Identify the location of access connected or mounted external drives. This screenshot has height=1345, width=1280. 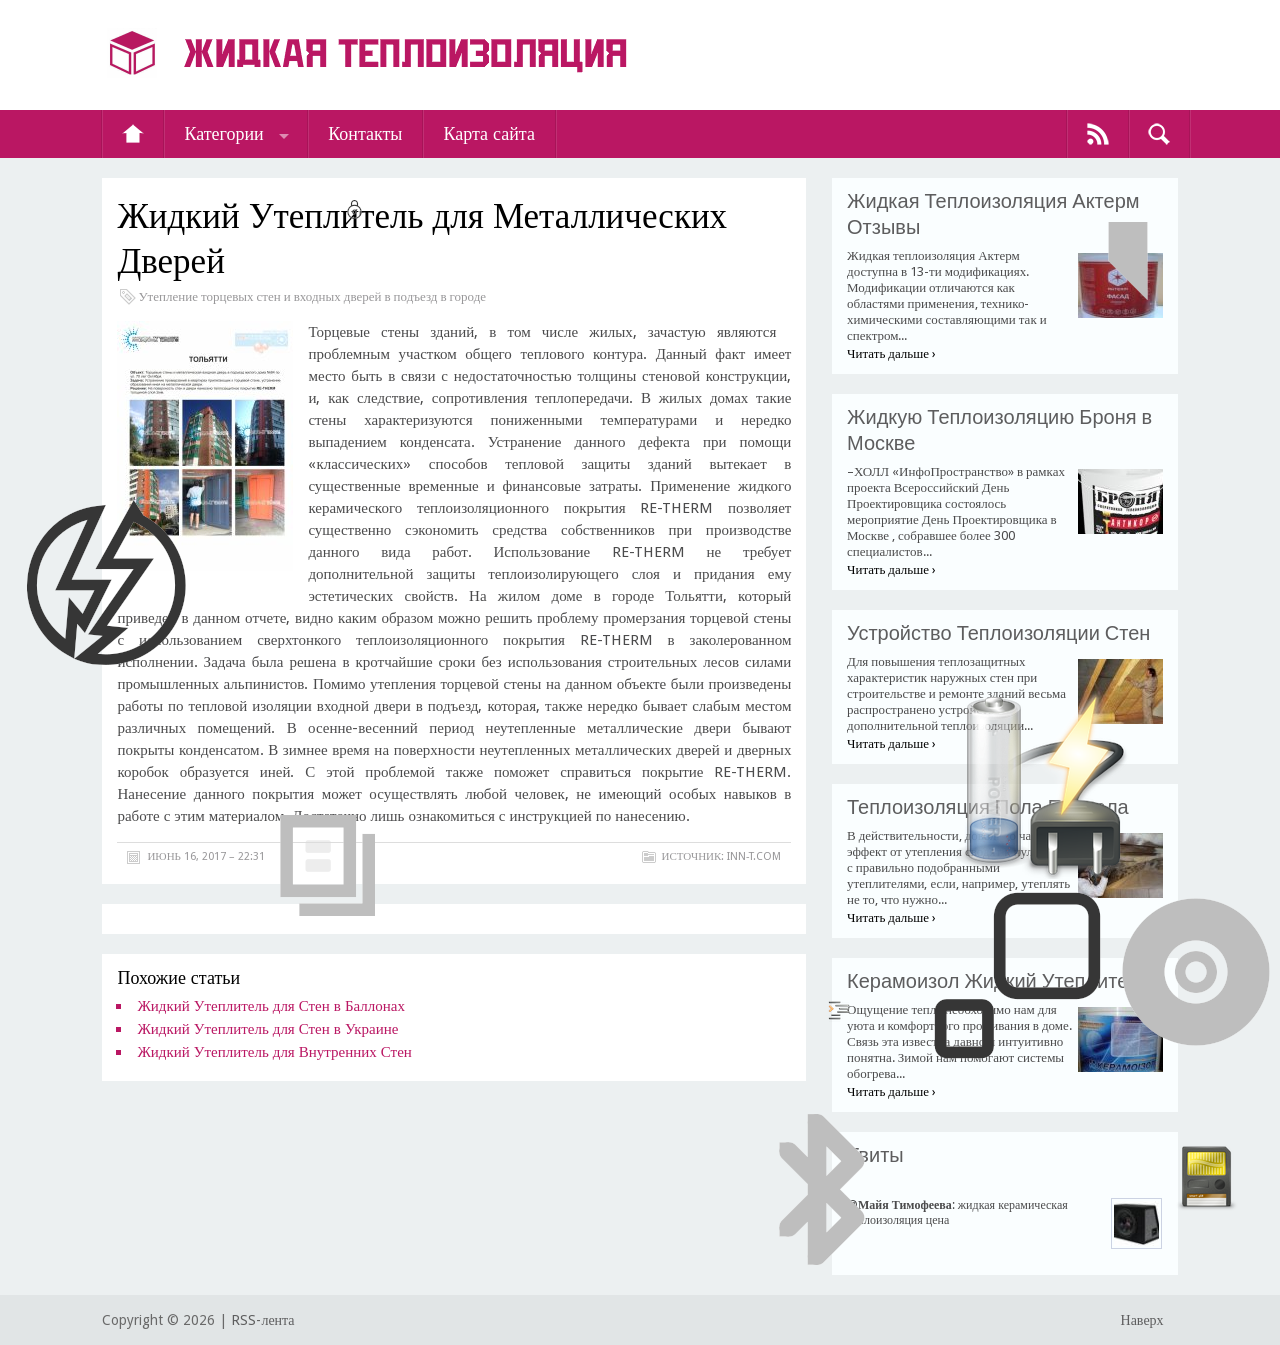
(1017, 975).